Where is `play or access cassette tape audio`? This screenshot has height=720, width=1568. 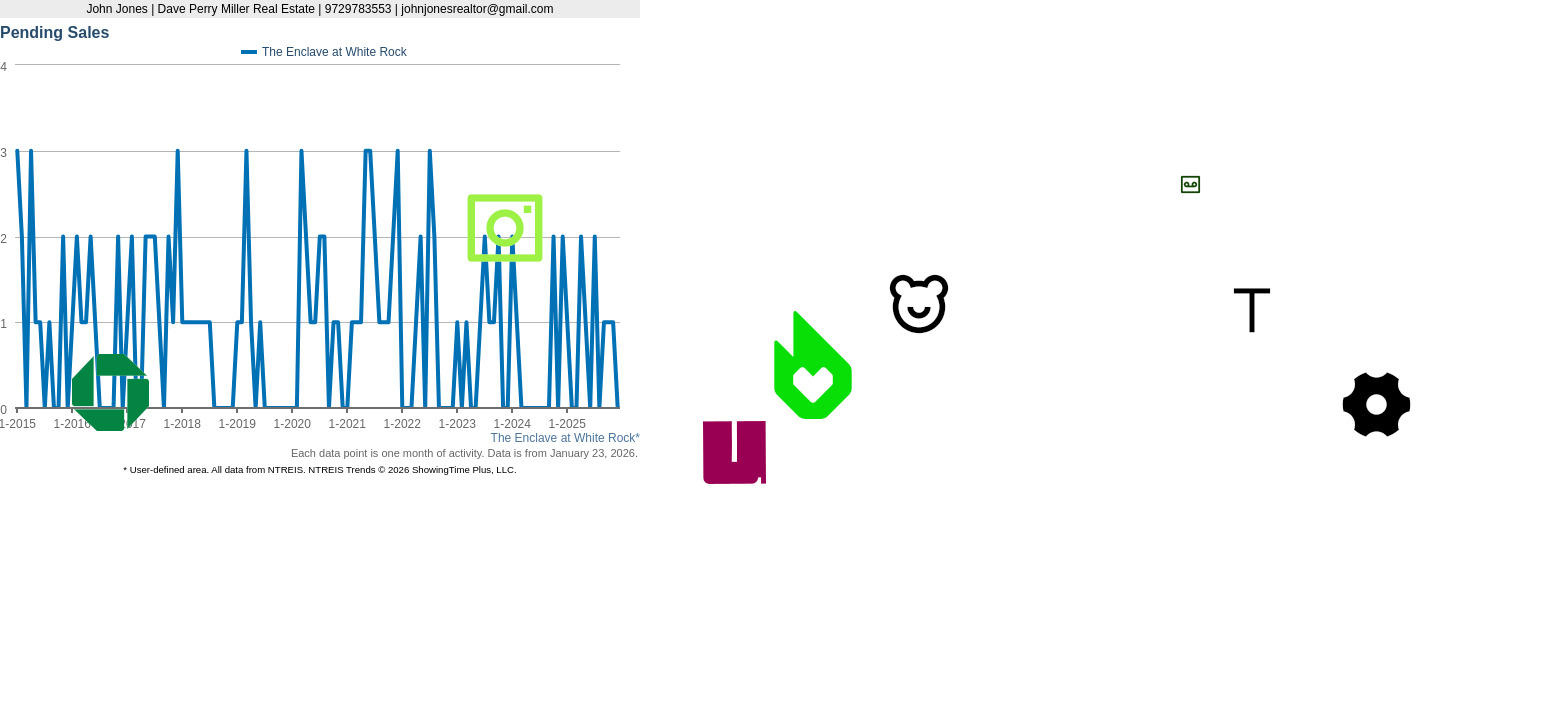 play or access cassette tape audio is located at coordinates (1190, 184).